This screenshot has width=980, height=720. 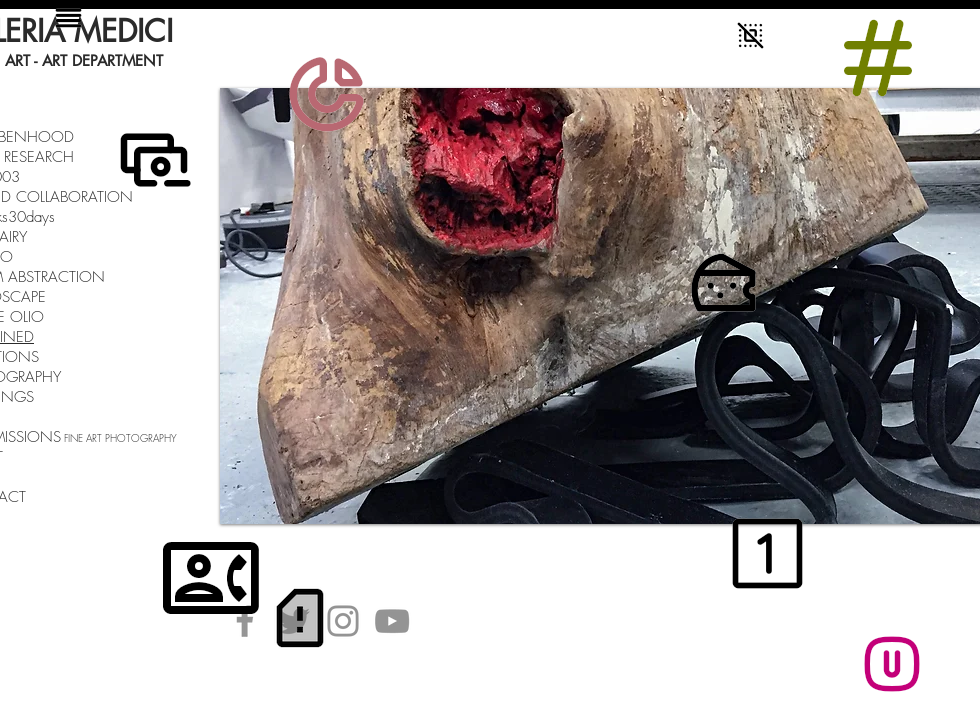 I want to click on view contact's phone information, so click(x=211, y=578).